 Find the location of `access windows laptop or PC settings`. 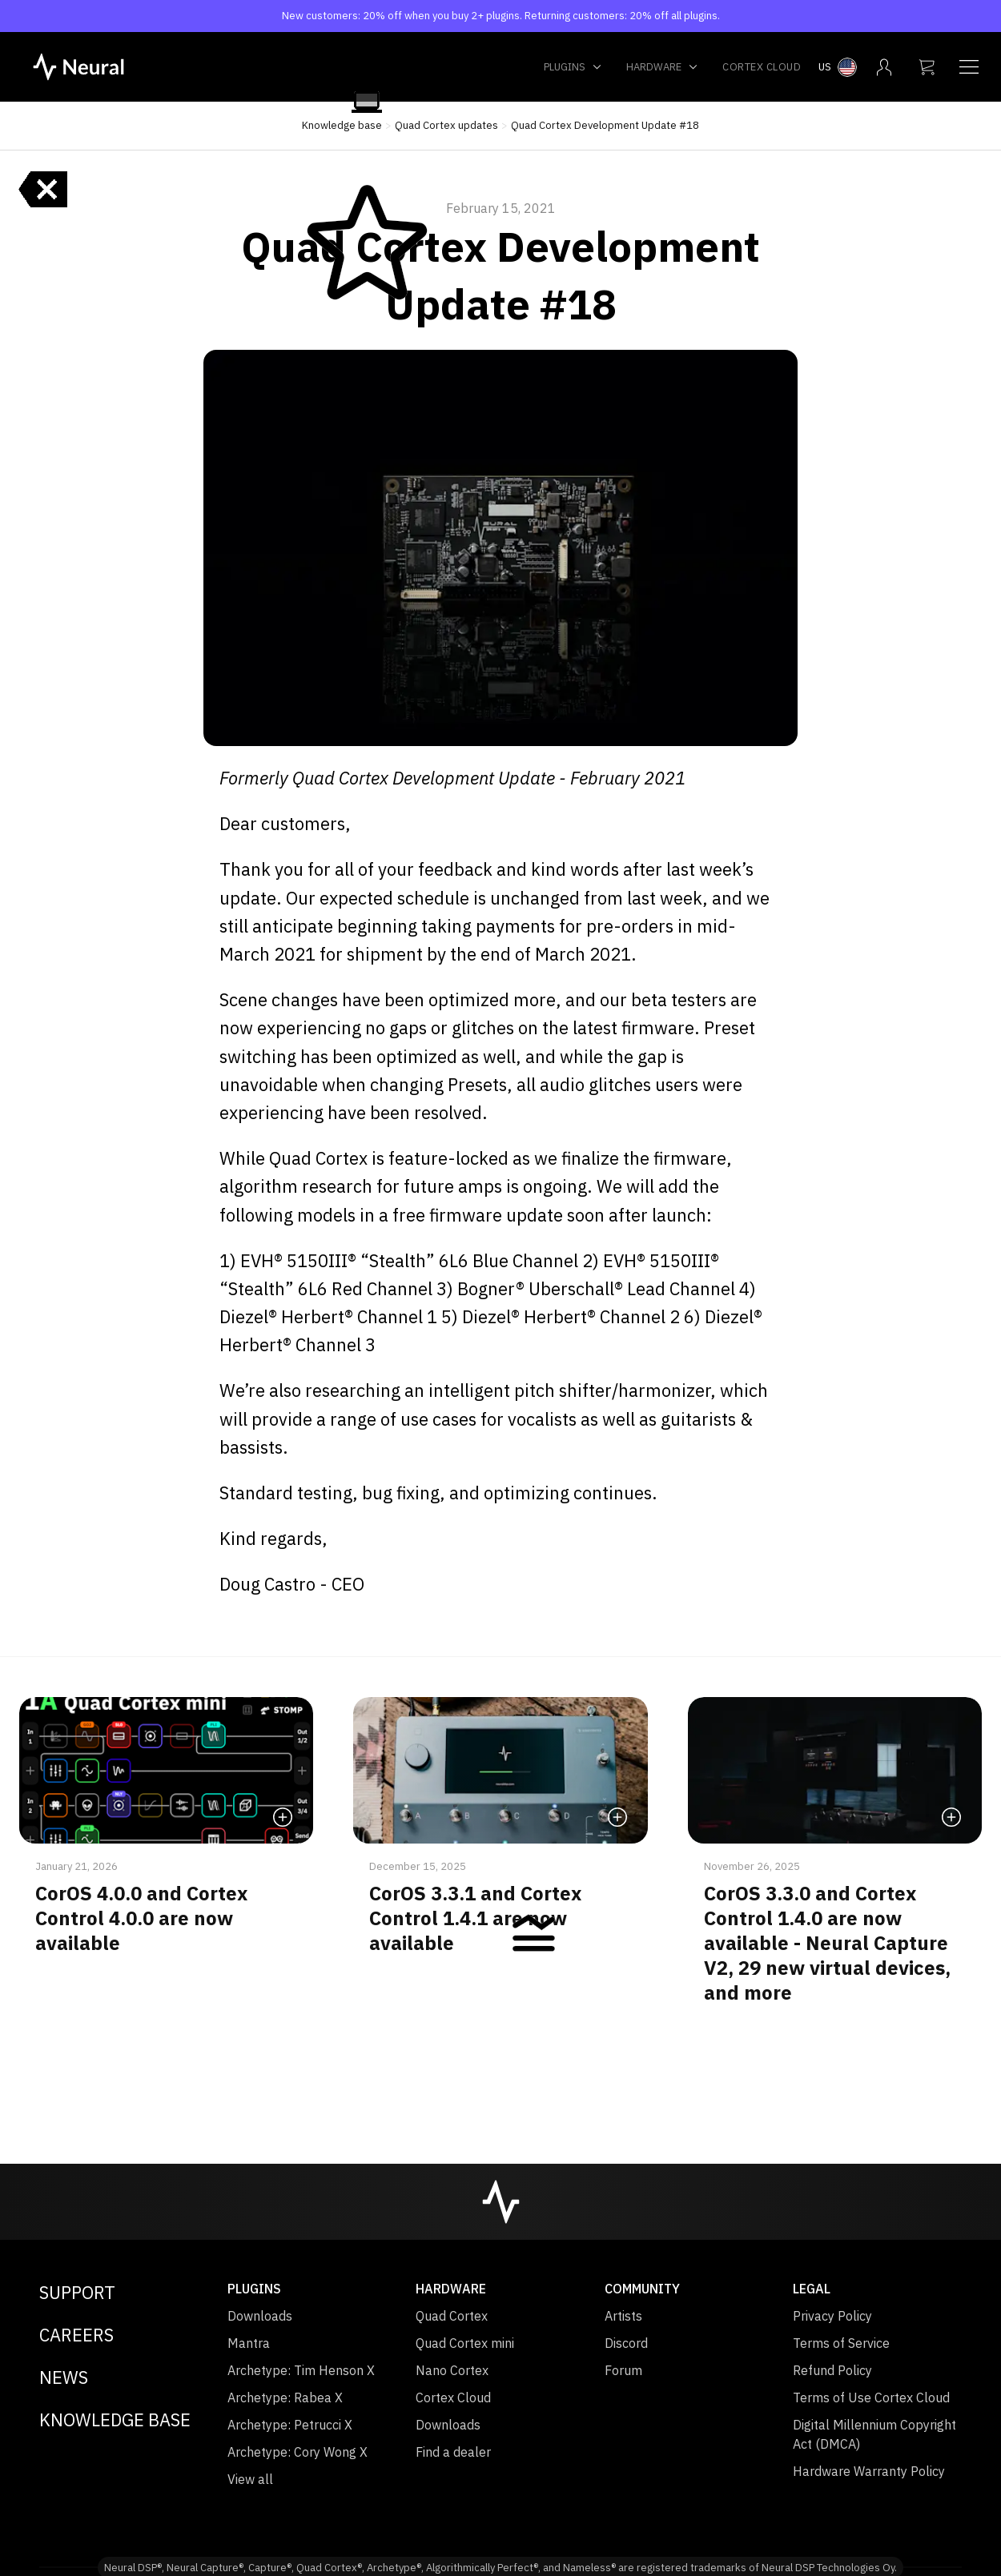

access windows laptop or PC settings is located at coordinates (367, 102).